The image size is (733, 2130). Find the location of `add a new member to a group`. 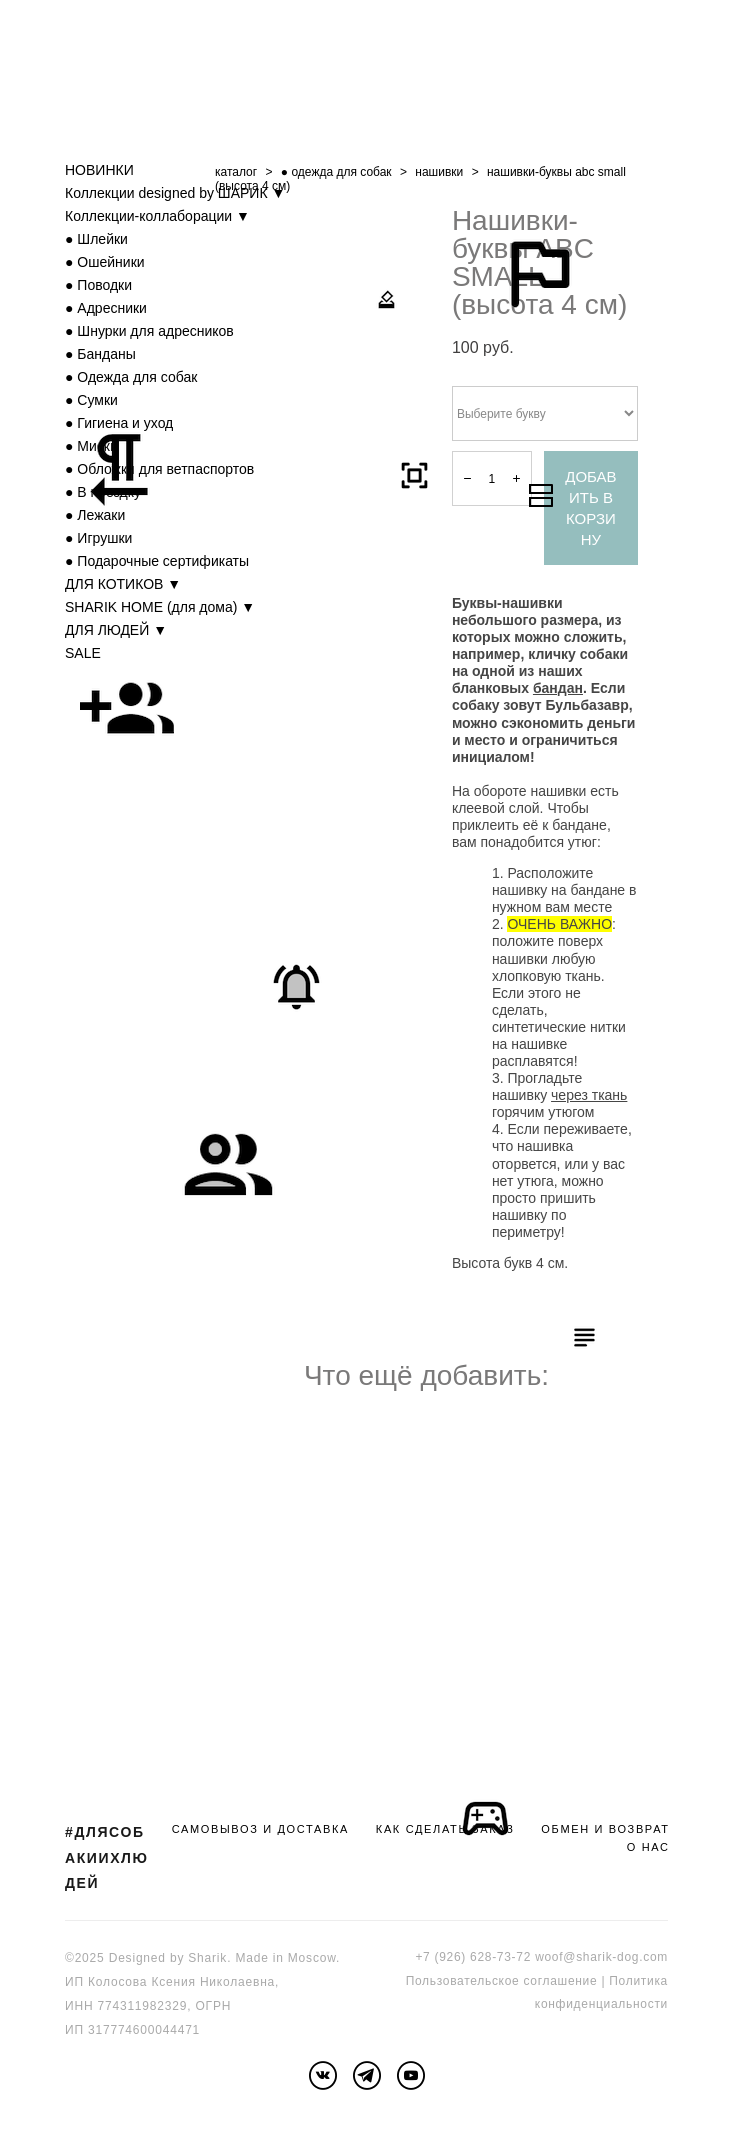

add a new member to a group is located at coordinates (127, 710).